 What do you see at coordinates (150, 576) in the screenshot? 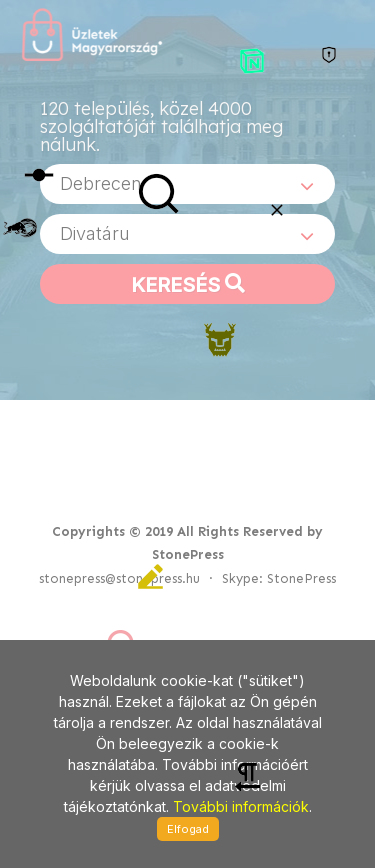
I see `edit content or text` at bounding box center [150, 576].